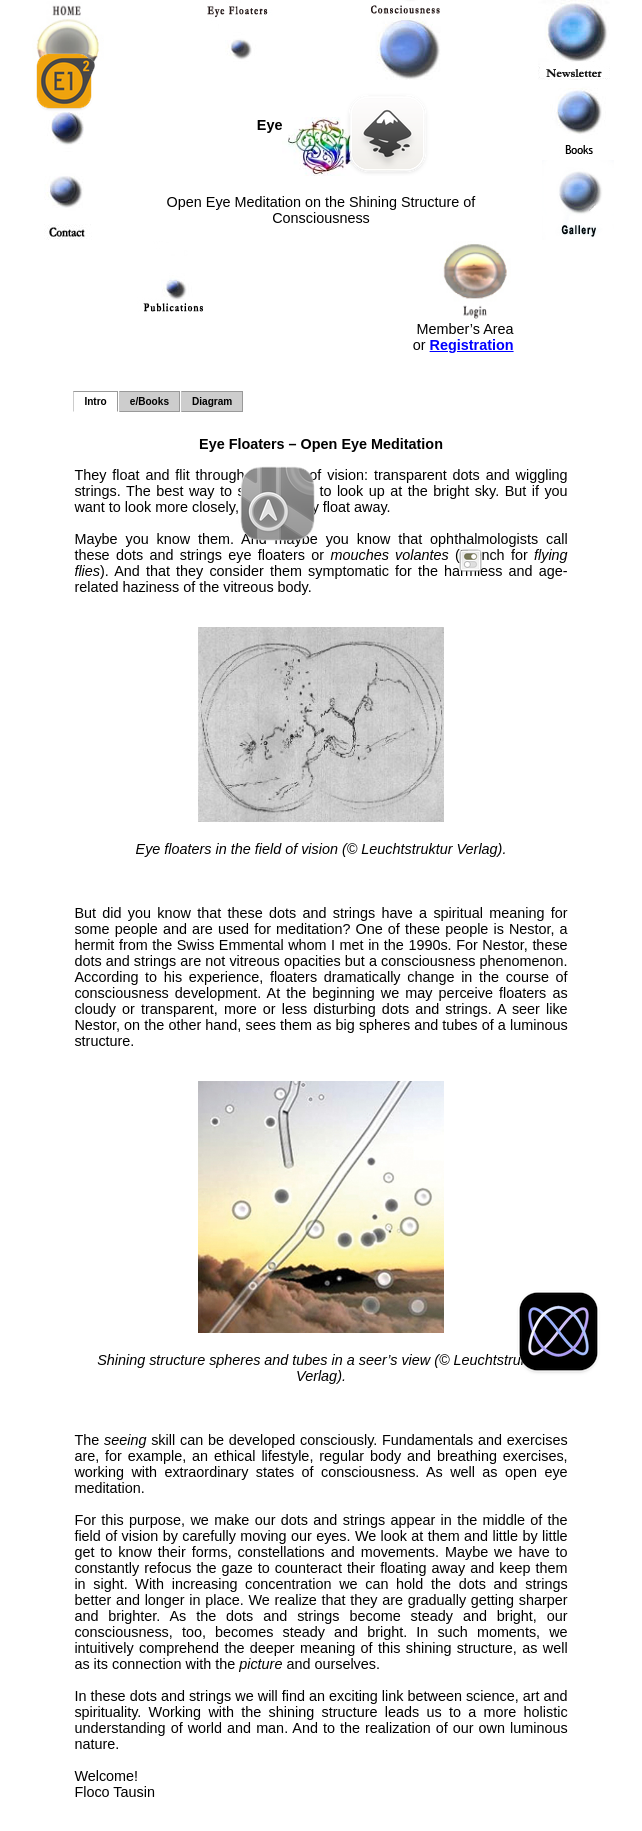 This screenshot has width=642, height=1831. Describe the element at coordinates (387, 133) in the screenshot. I see `open inkscape vector graphics editor` at that location.